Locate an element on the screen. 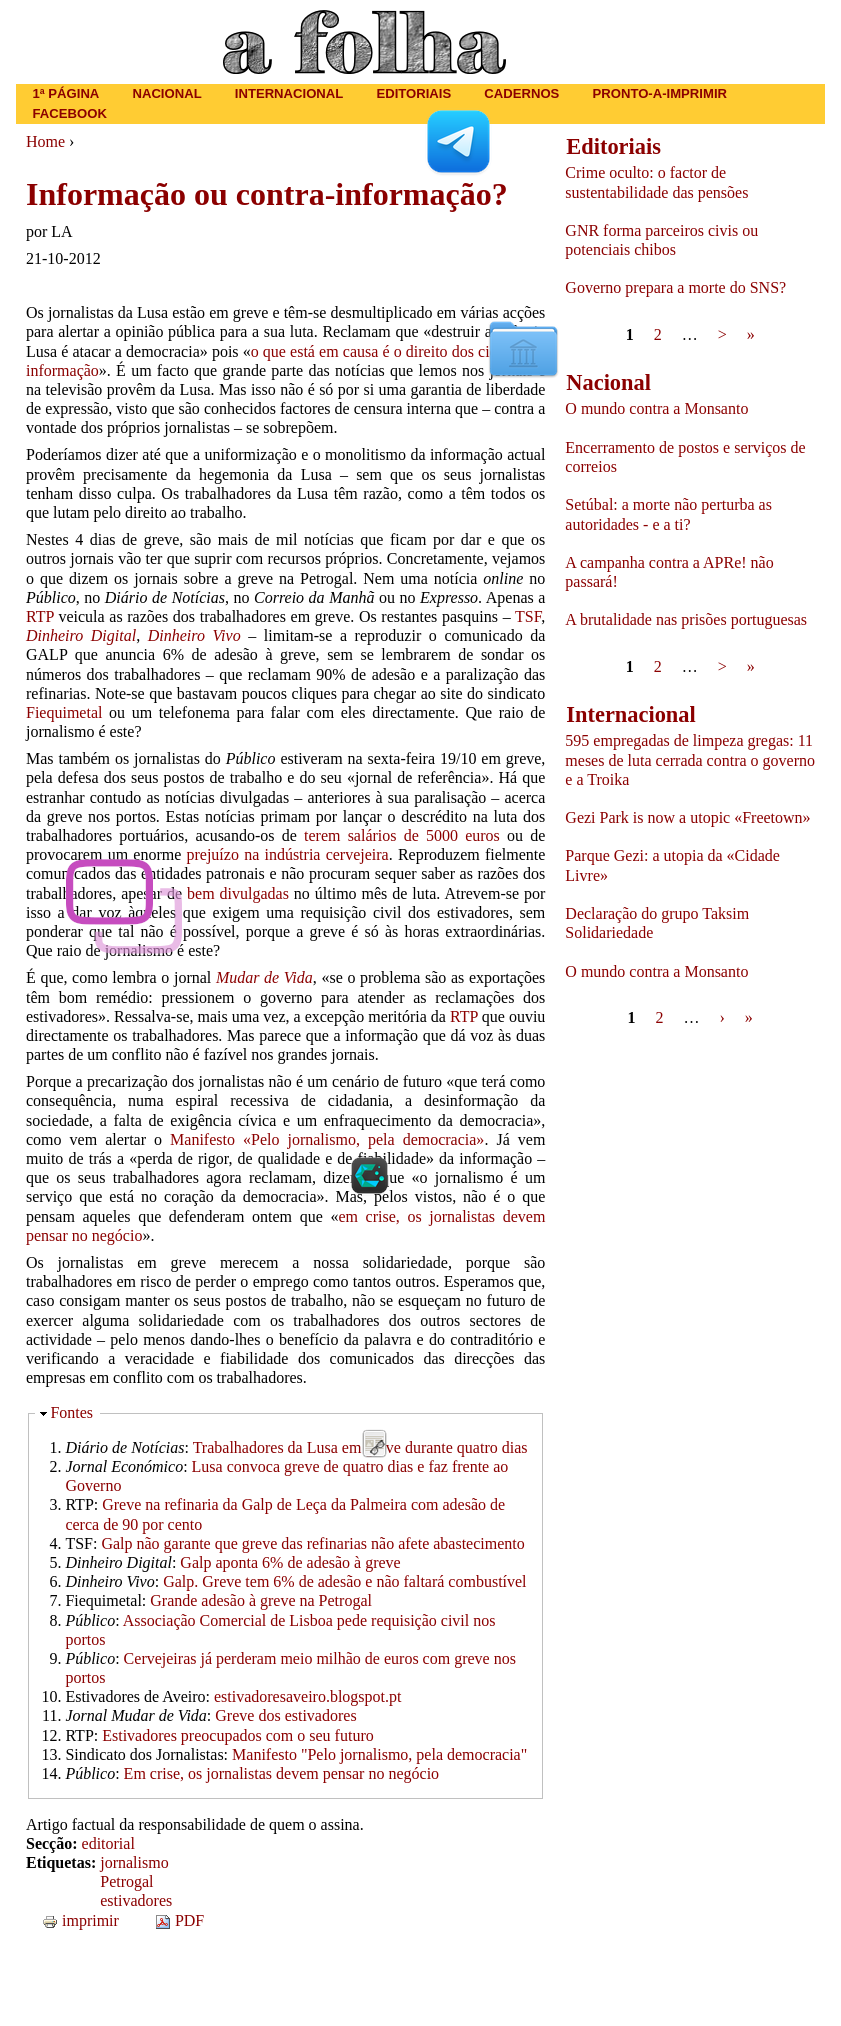 This screenshot has height=2026, width=841. open the system library folder is located at coordinates (523, 348).